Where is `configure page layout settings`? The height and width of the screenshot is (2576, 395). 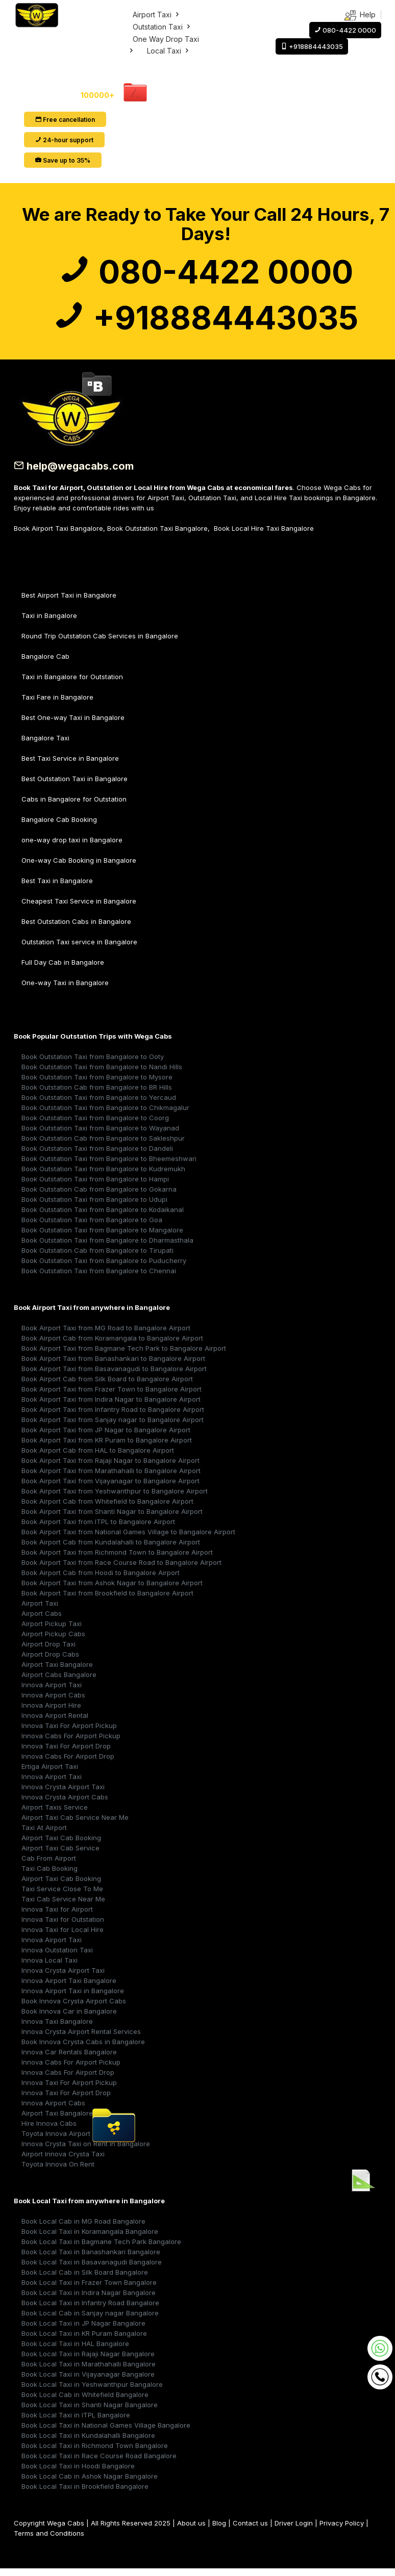
configure page layout settings is located at coordinates (363, 2180).